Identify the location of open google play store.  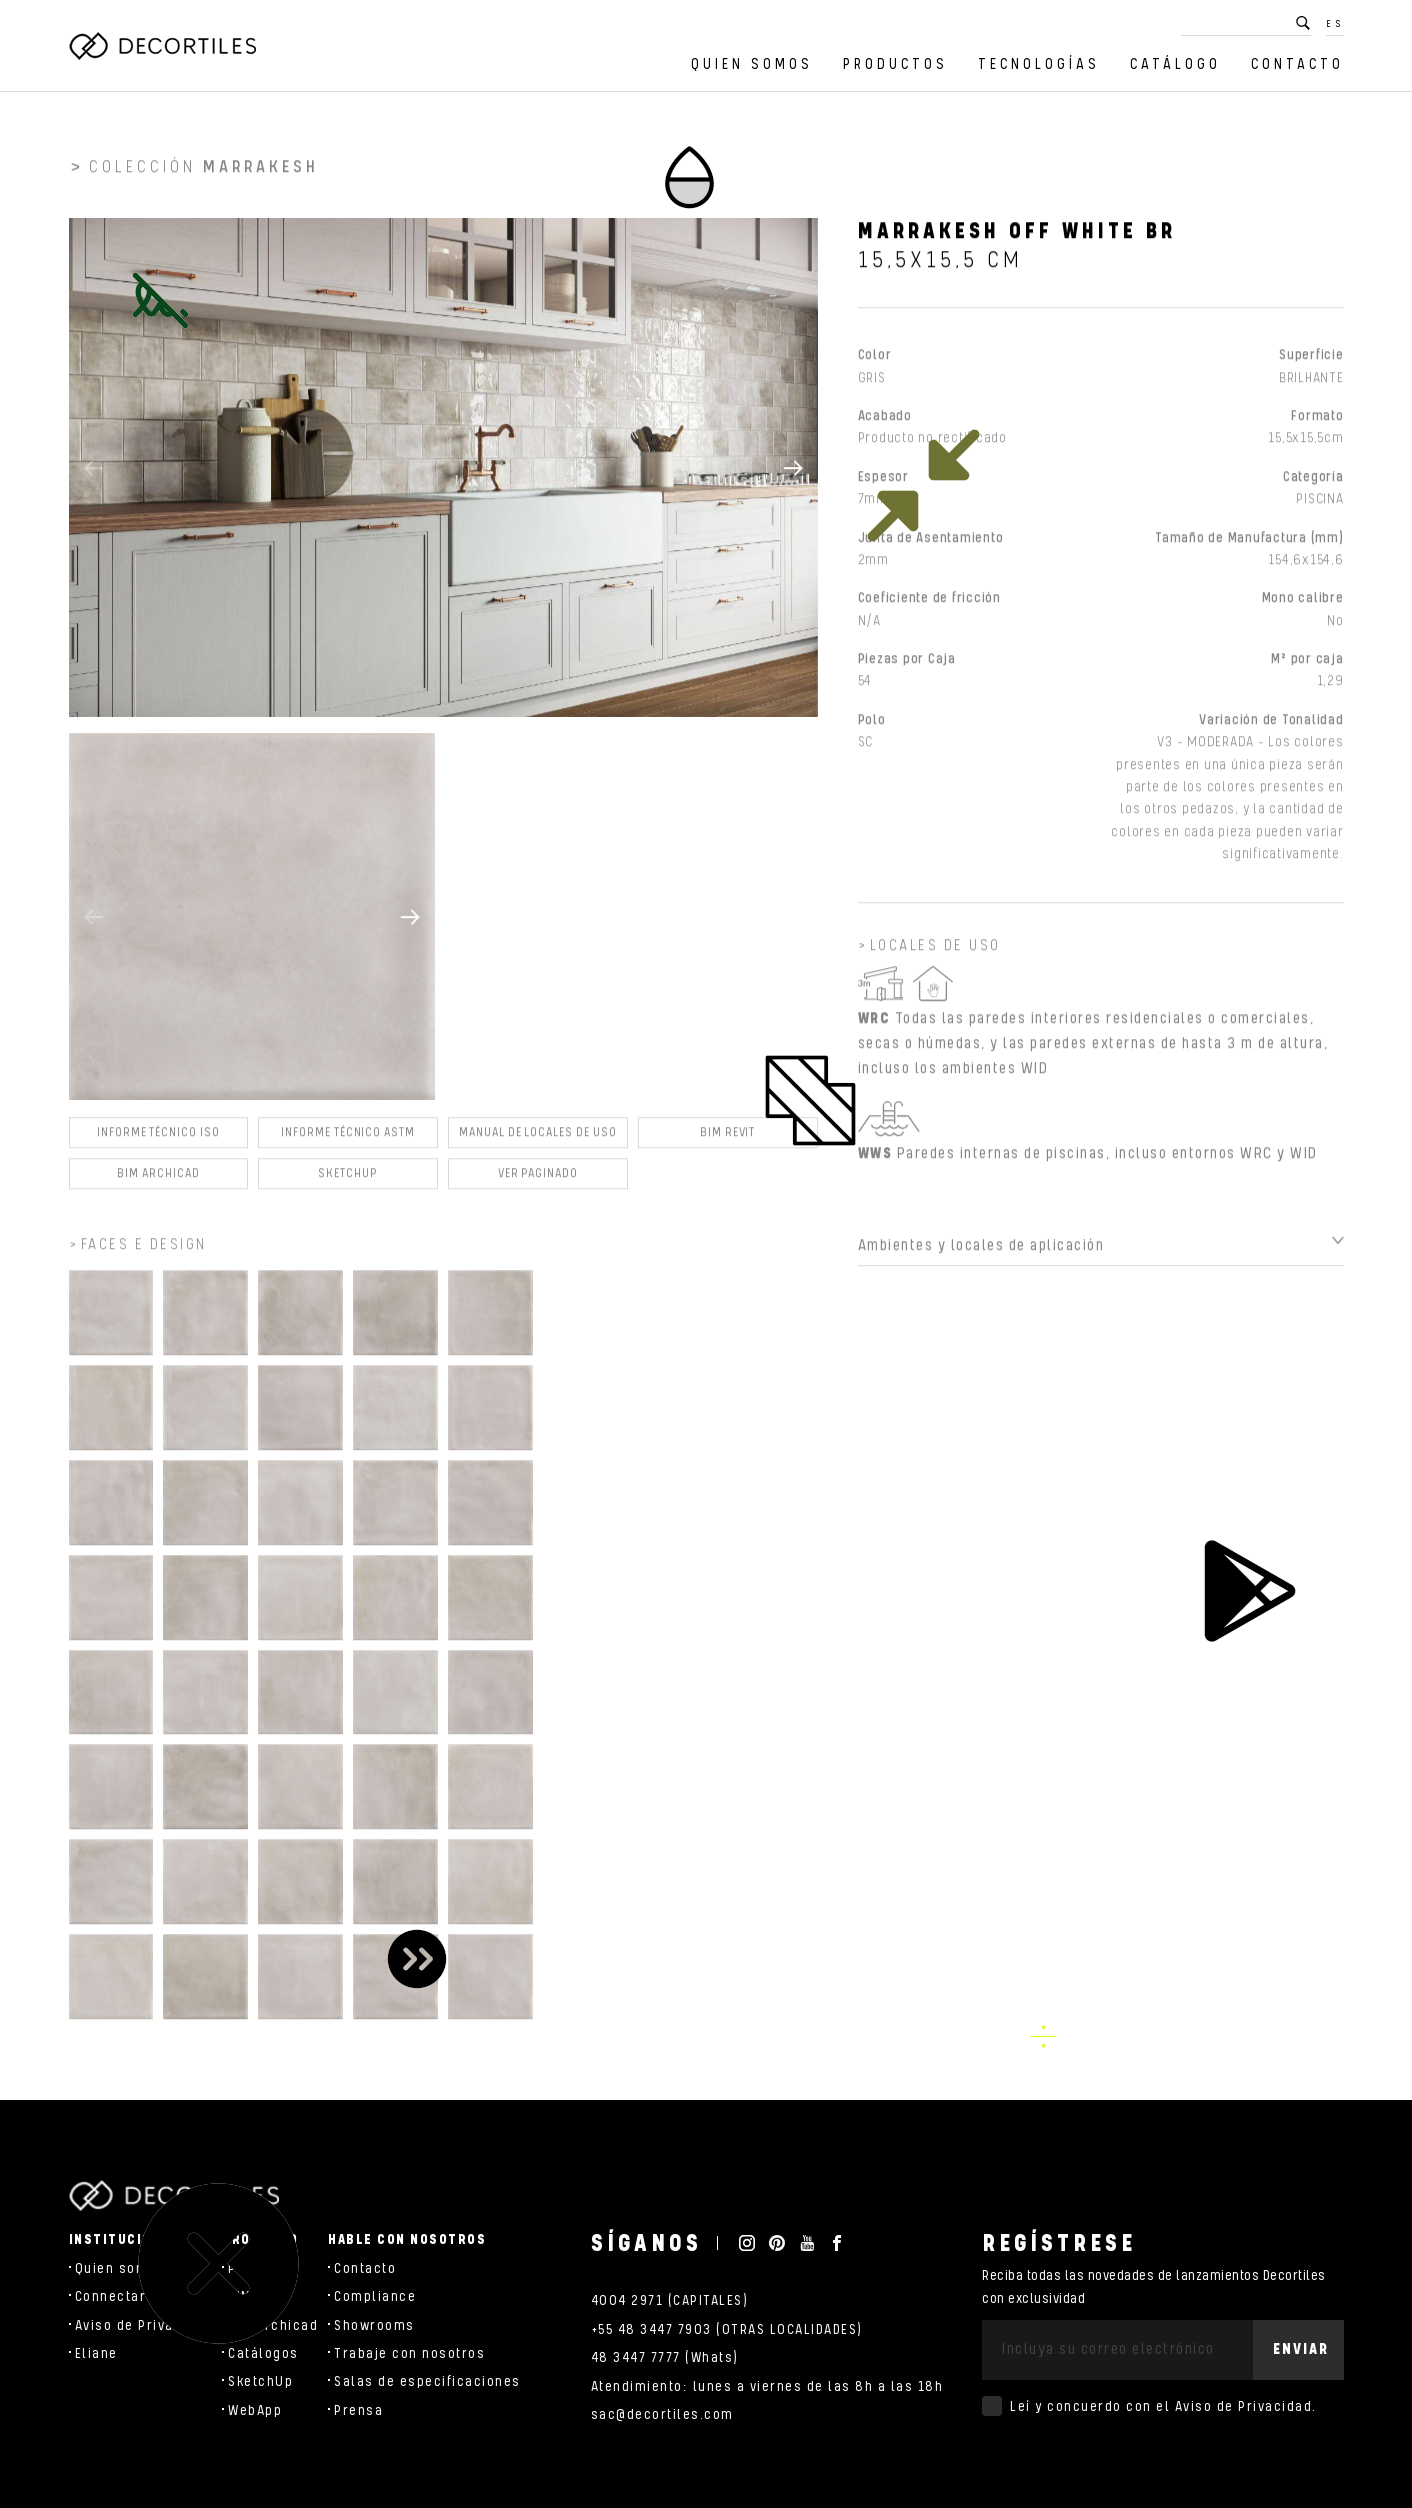
(1241, 1591).